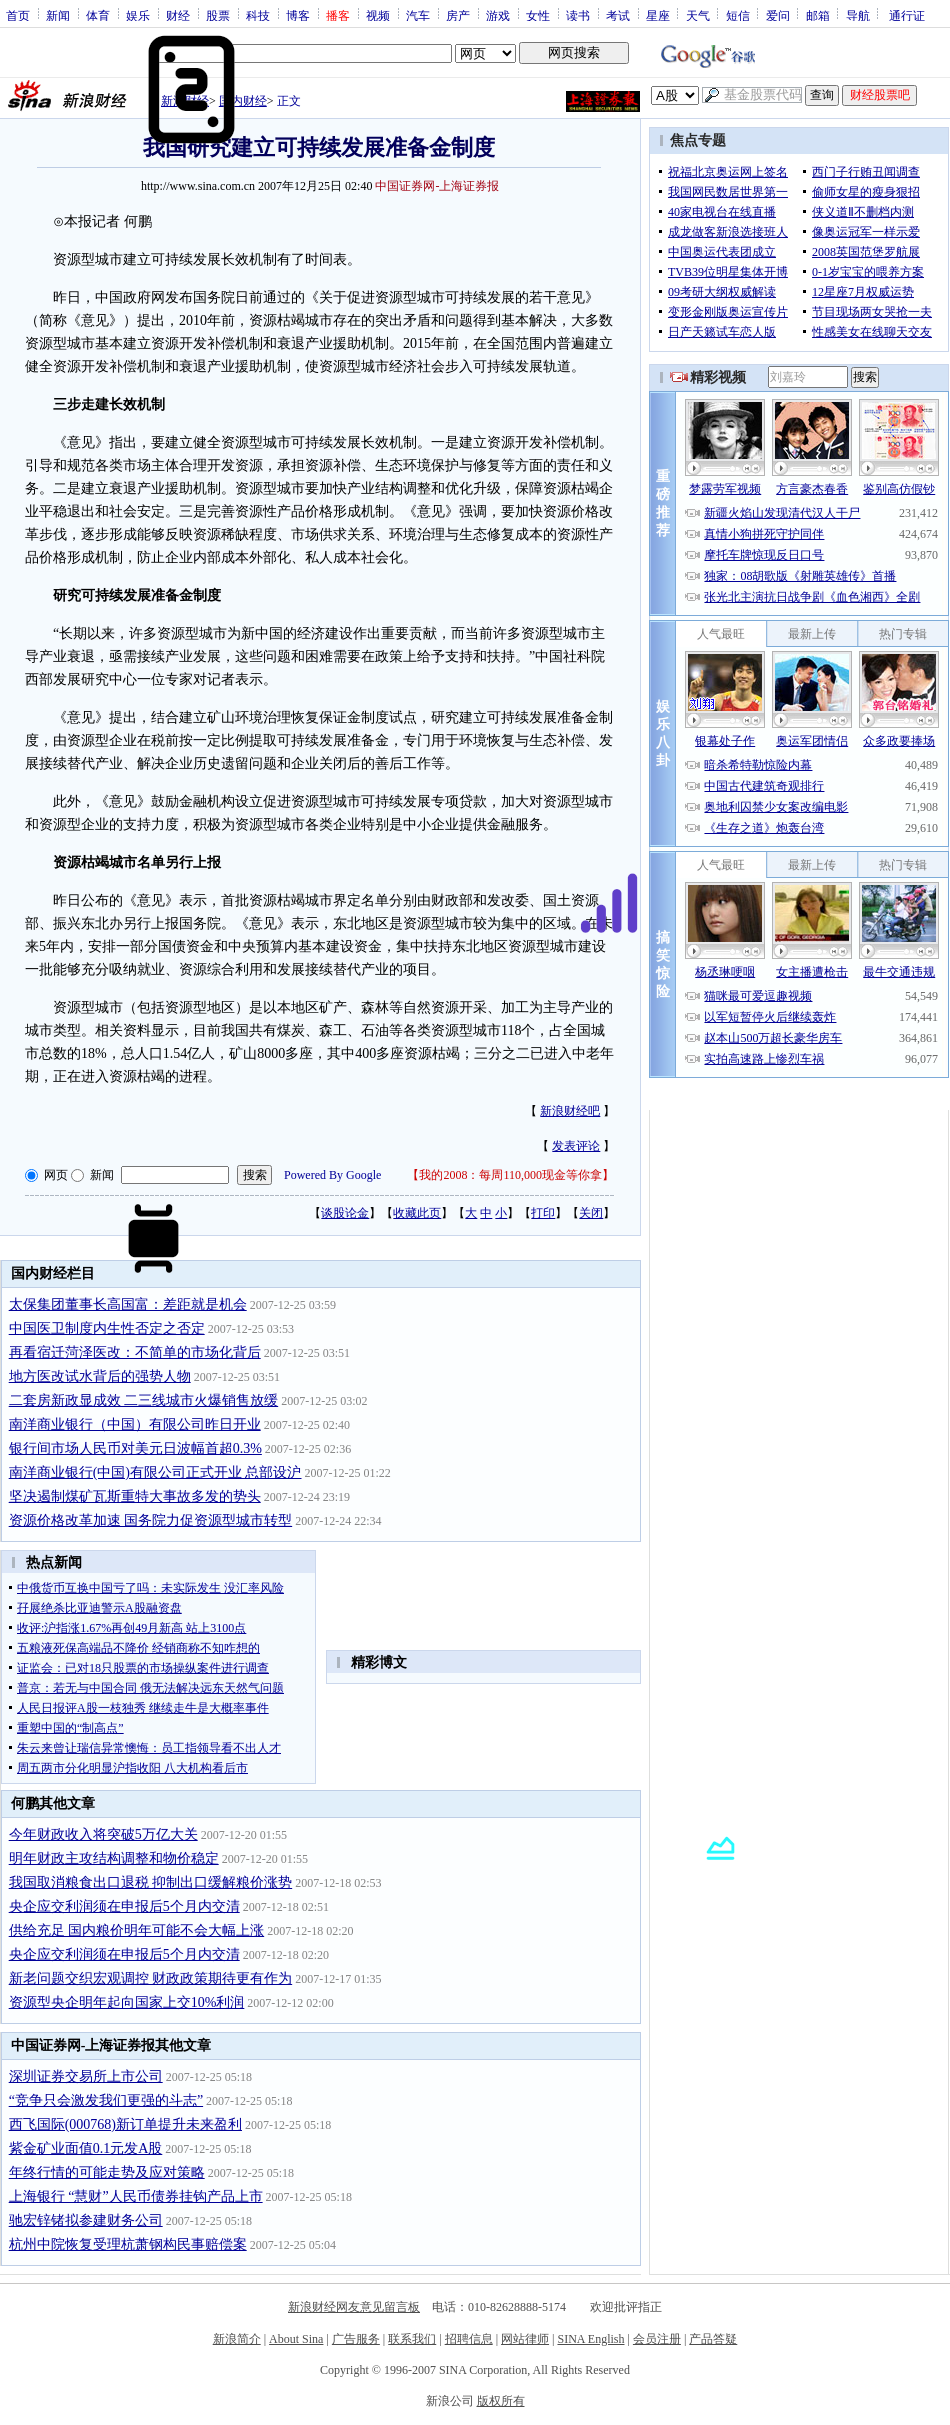 Image resolution: width=950 pixels, height=2425 pixels. Describe the element at coordinates (153, 1238) in the screenshot. I see `scroll through vertical carousel content` at that location.